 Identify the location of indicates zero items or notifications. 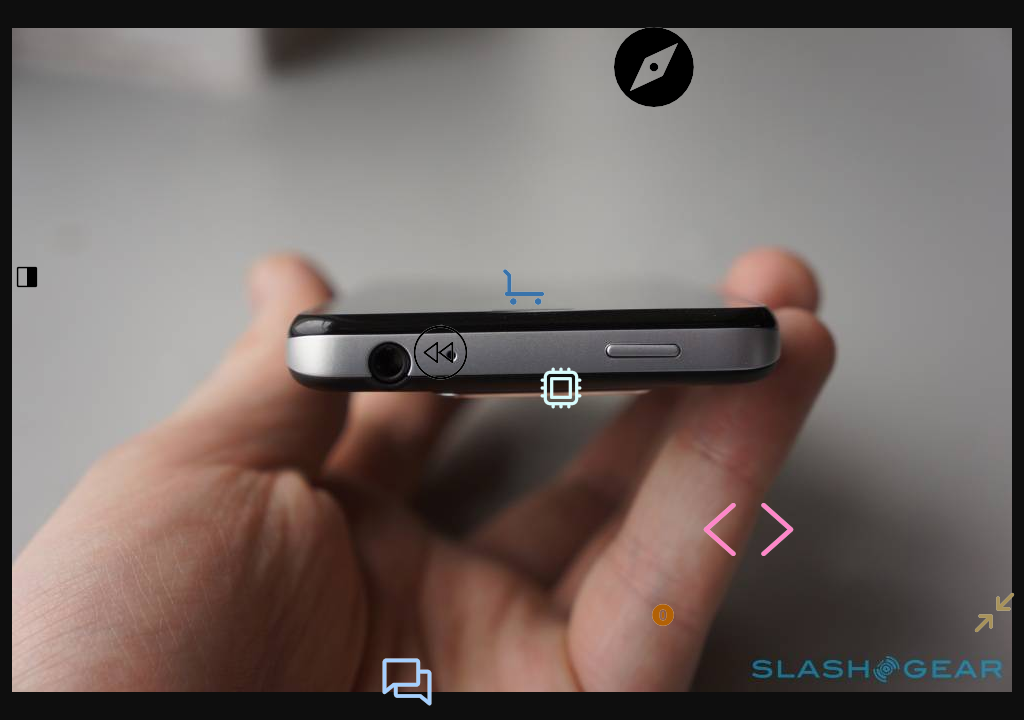
(663, 615).